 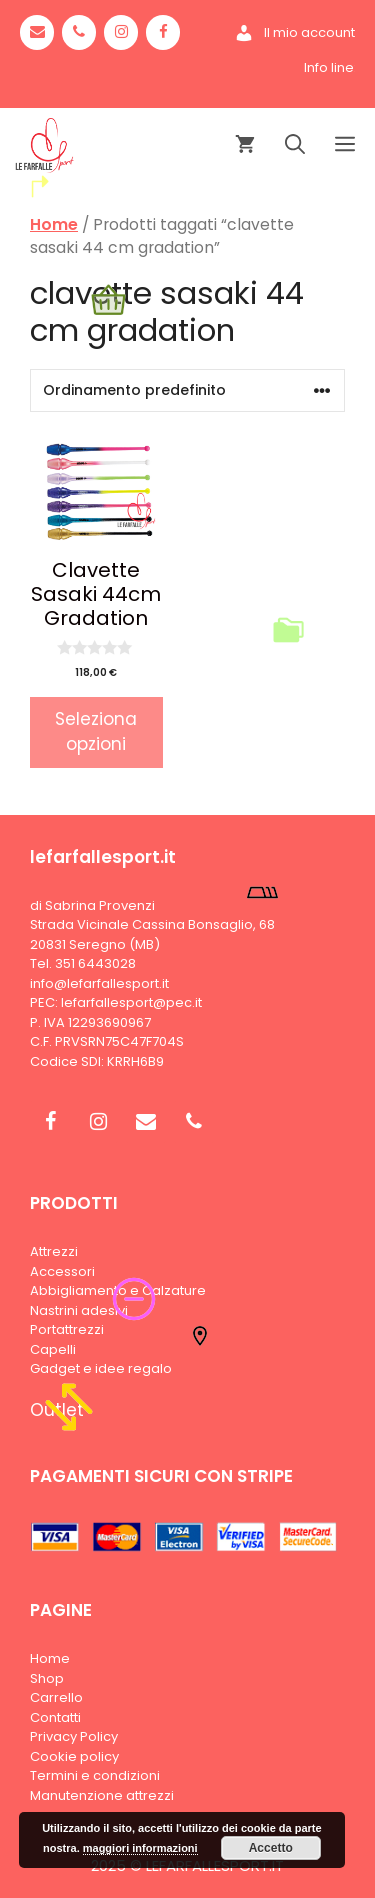 What do you see at coordinates (288, 630) in the screenshot?
I see `browse all folders` at bounding box center [288, 630].